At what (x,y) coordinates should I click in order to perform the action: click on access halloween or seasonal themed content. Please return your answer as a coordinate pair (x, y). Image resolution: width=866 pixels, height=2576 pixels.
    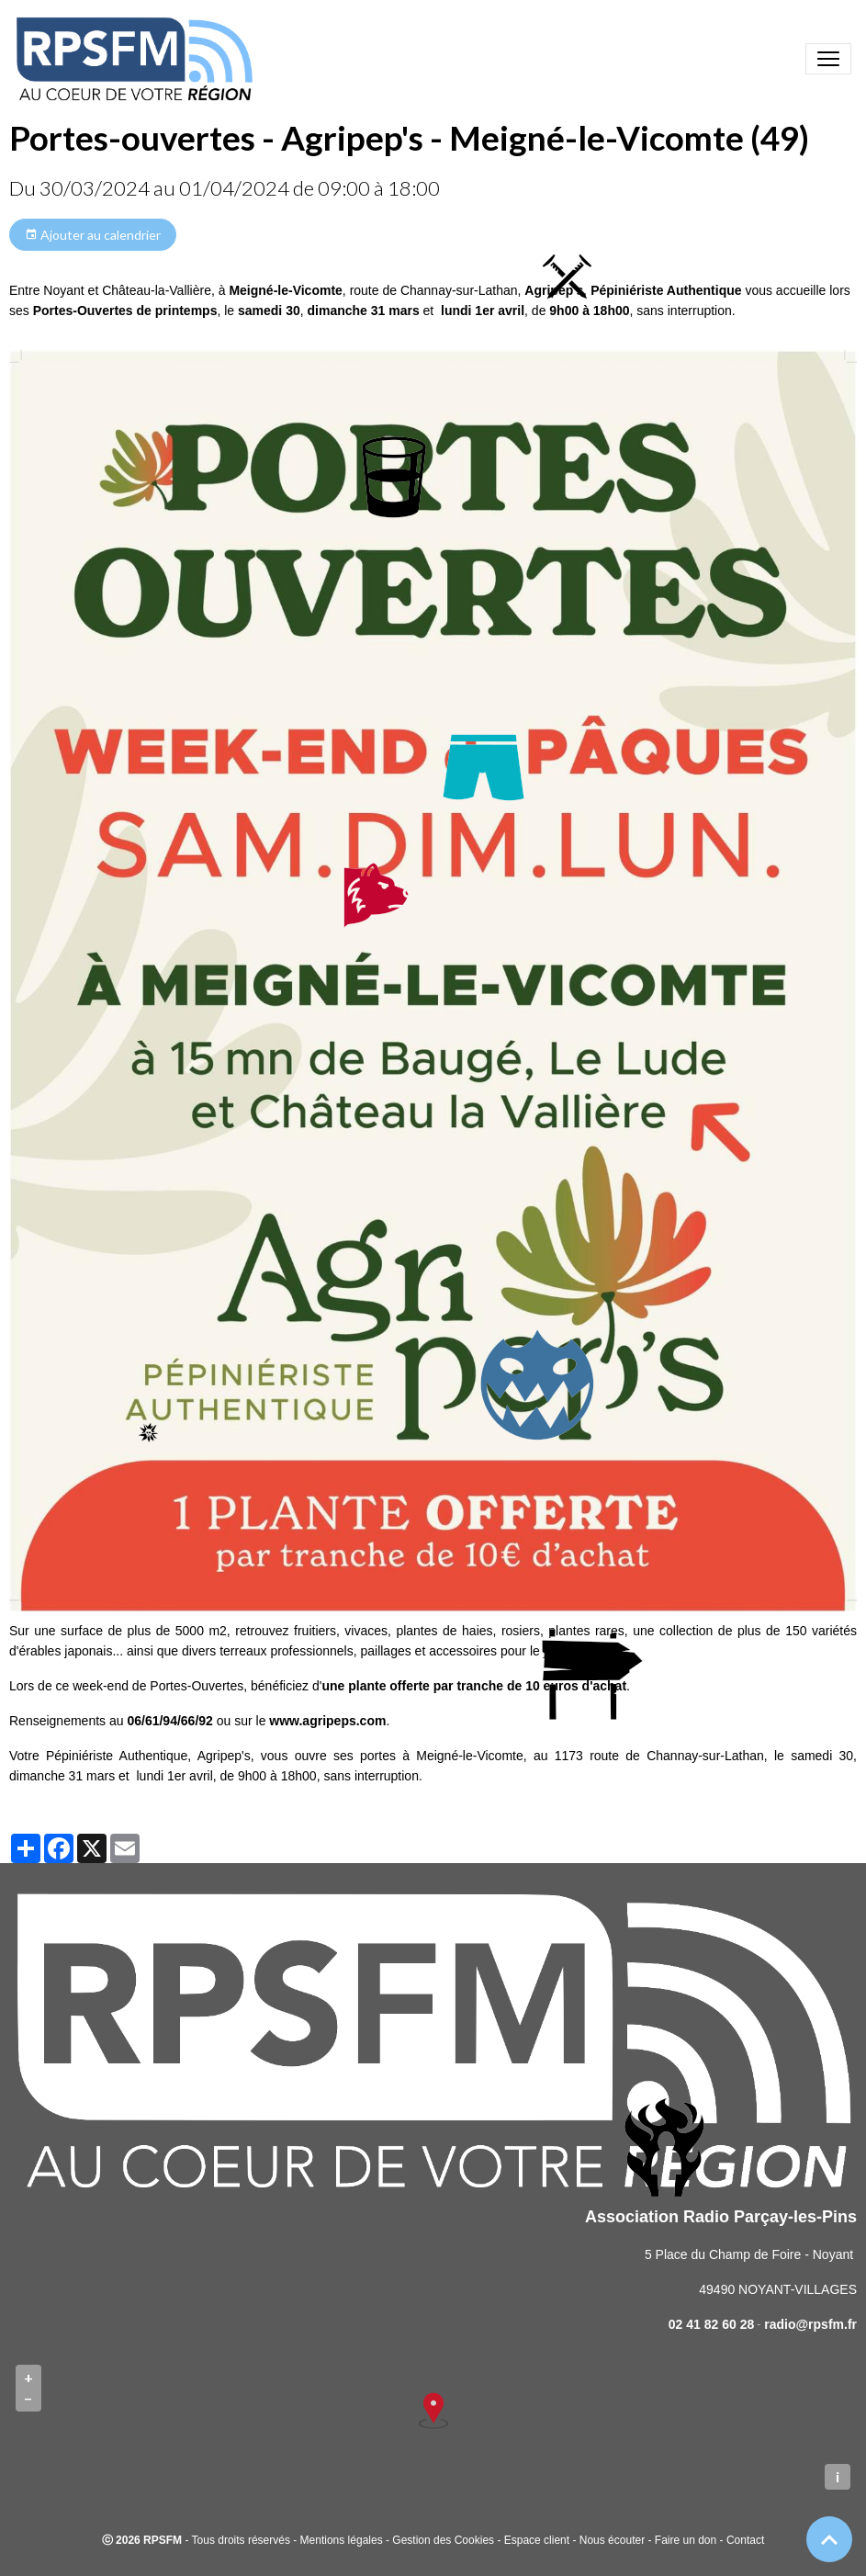
    Looking at the image, I should click on (537, 1387).